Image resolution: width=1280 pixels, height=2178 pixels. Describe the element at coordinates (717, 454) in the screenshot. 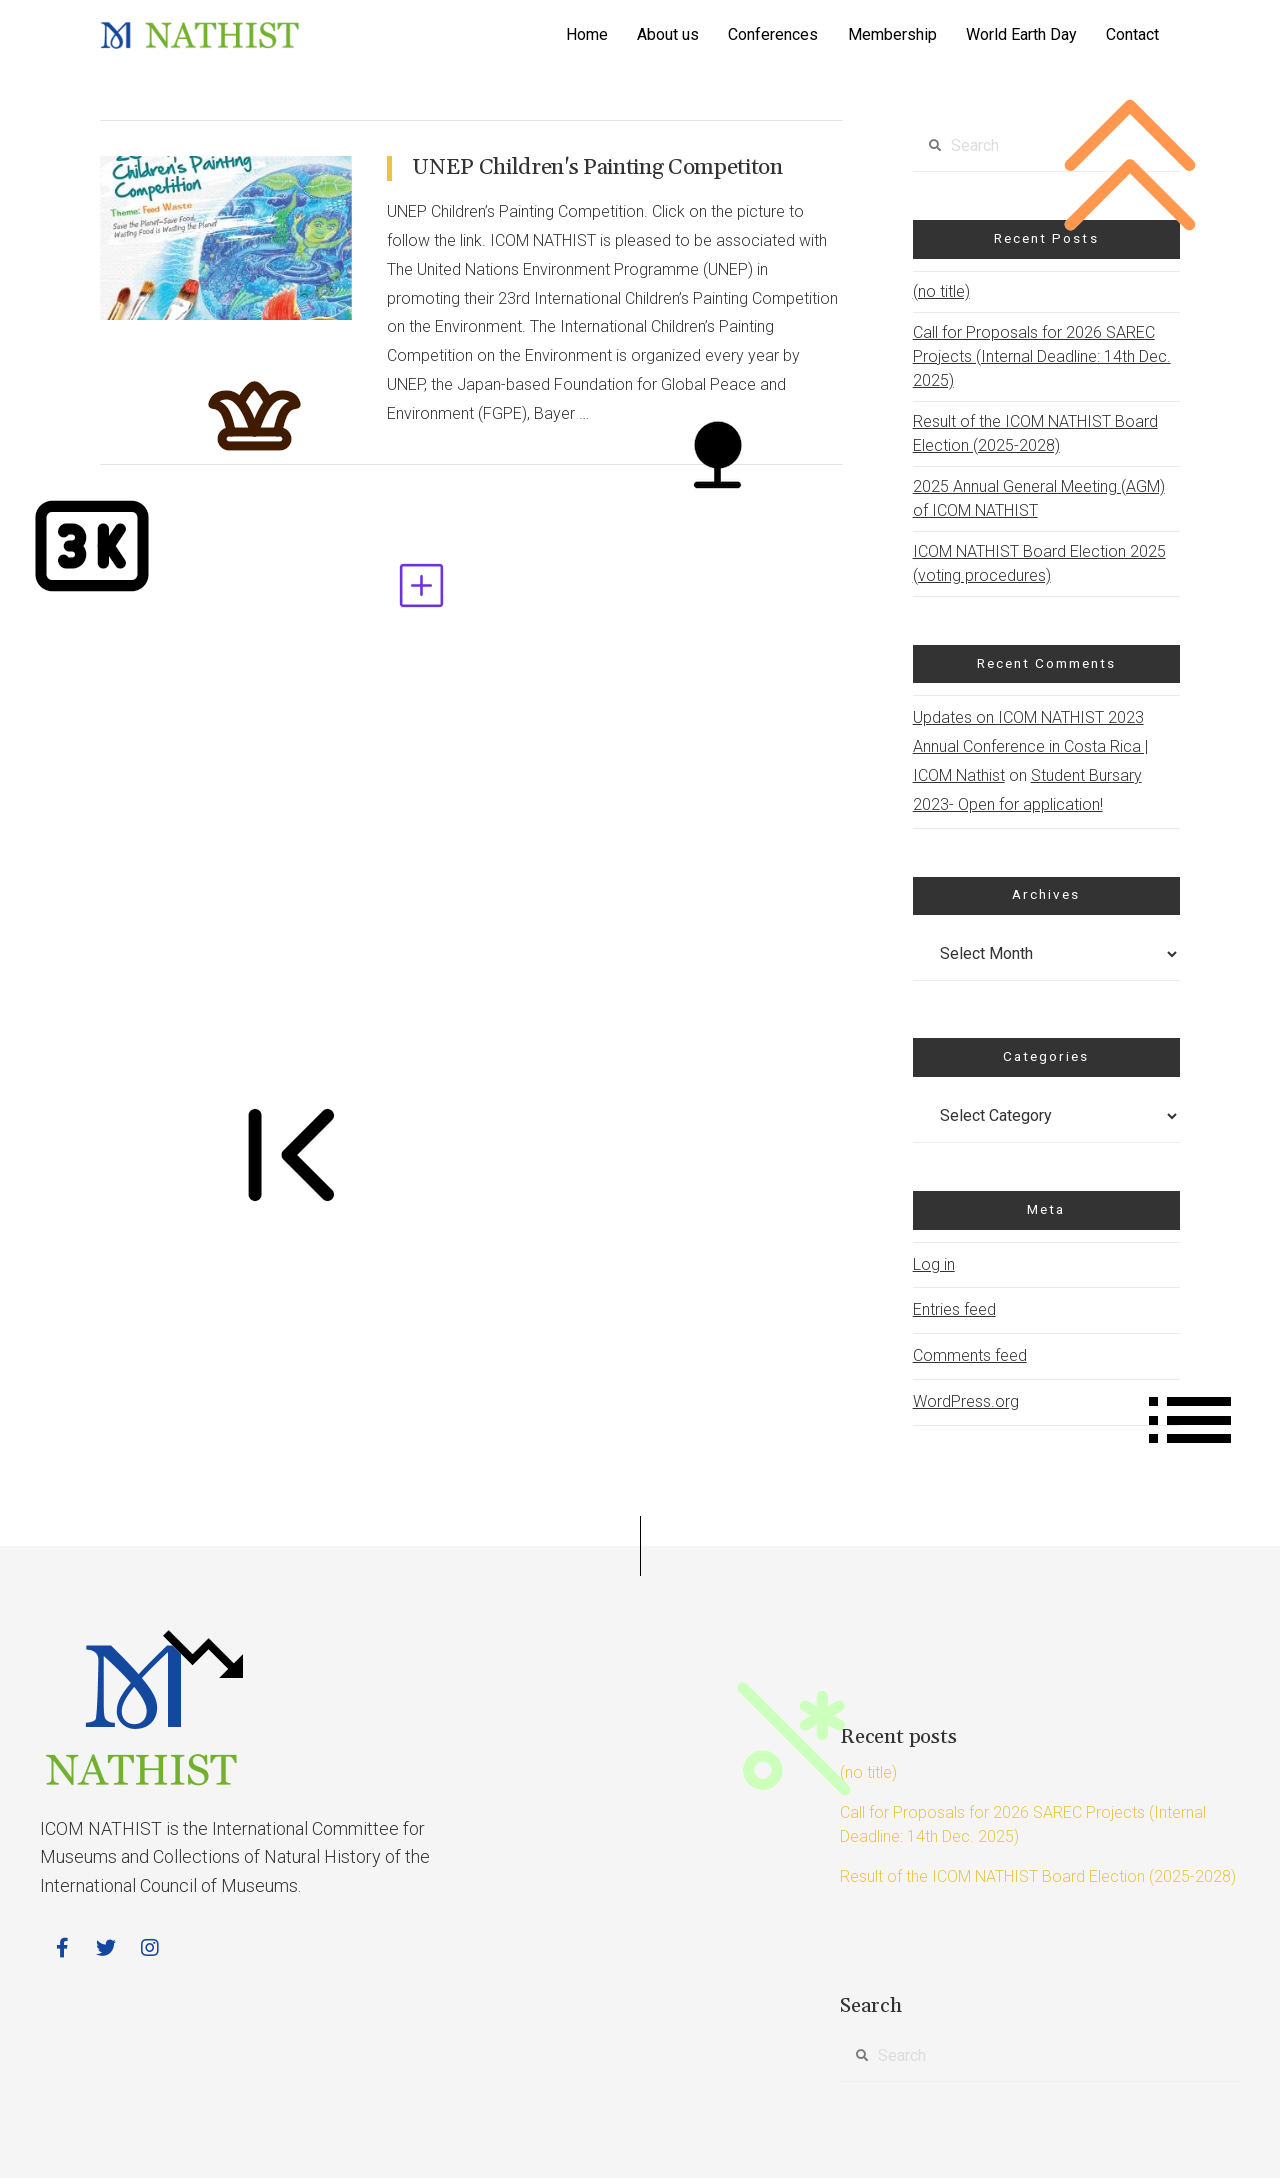

I see `view nature or outdoor content` at that location.